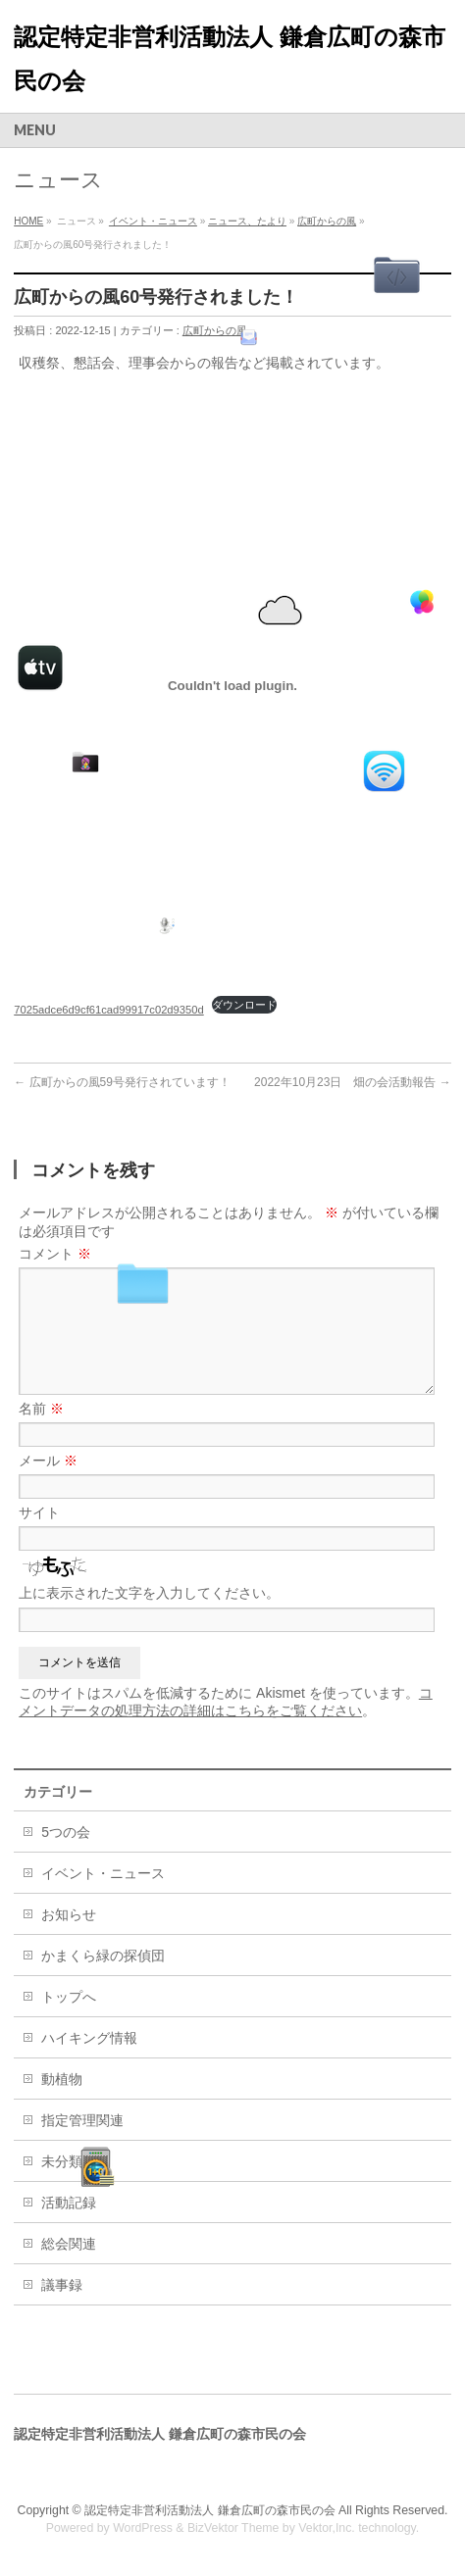 The width and height of the screenshot is (465, 2576). Describe the element at coordinates (142, 1283) in the screenshot. I see `open folder to view contents` at that location.